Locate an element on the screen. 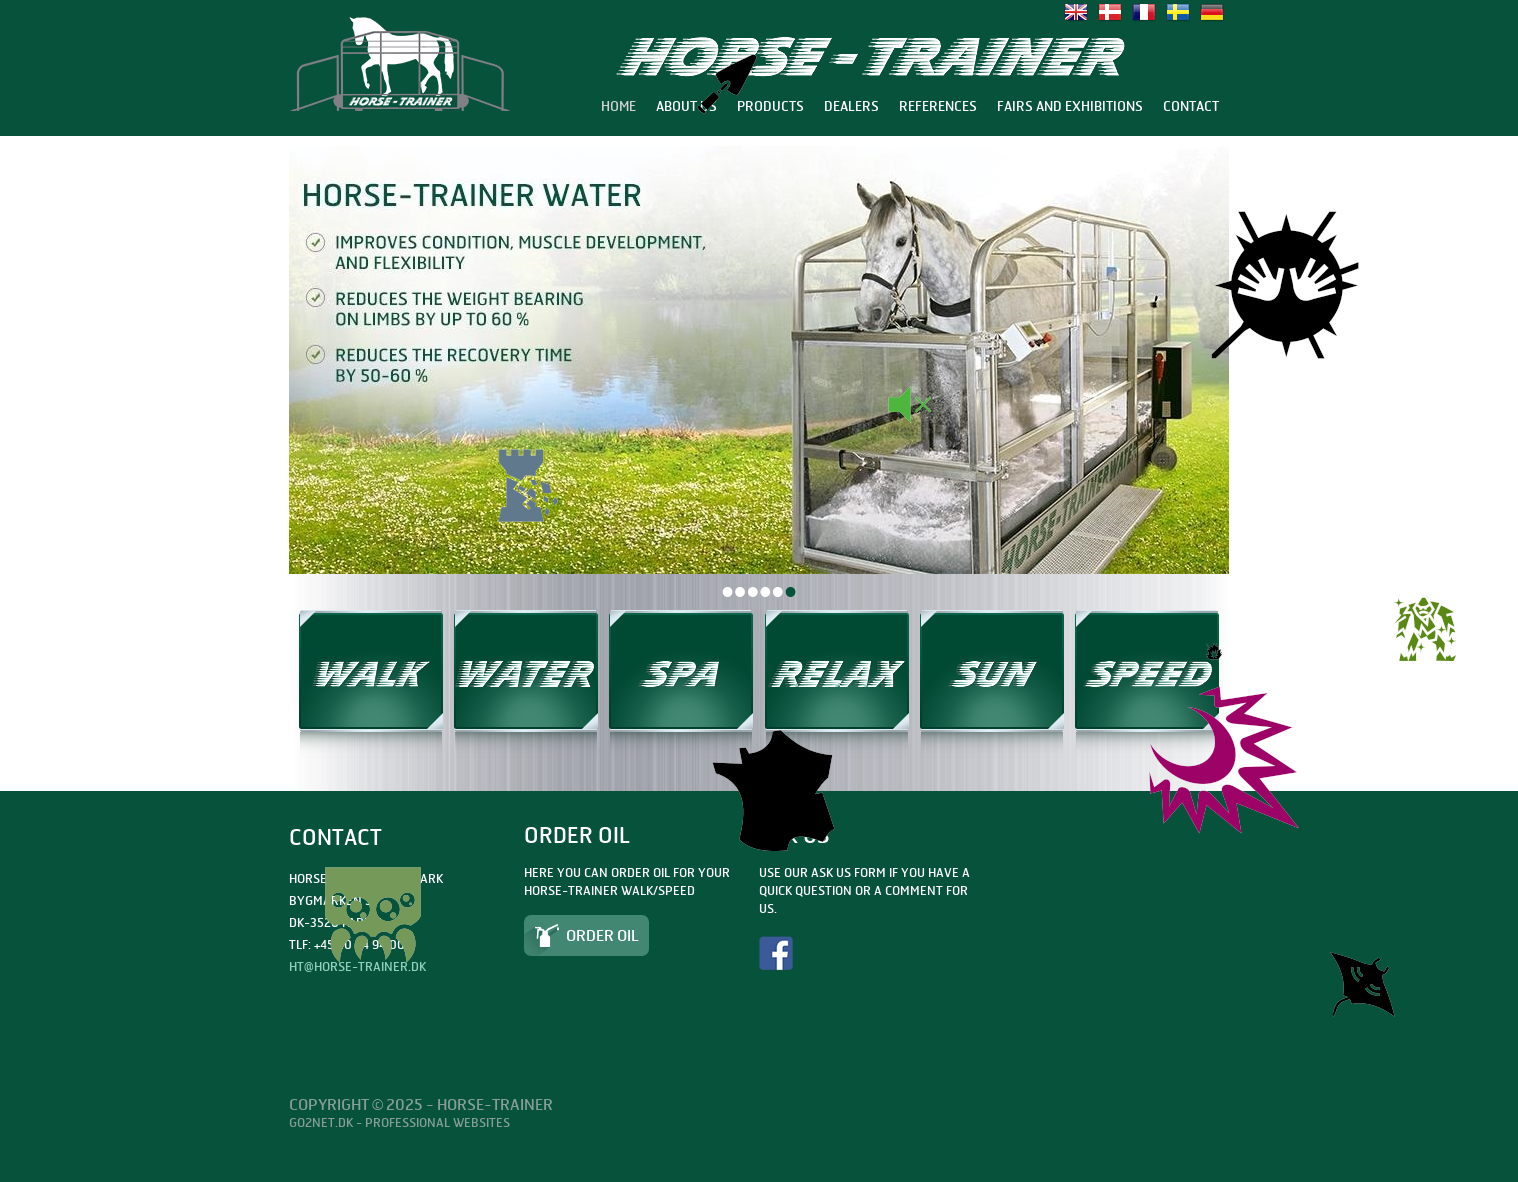 The height and width of the screenshot is (1182, 1518). access gardening or landscaping tools is located at coordinates (727, 84).